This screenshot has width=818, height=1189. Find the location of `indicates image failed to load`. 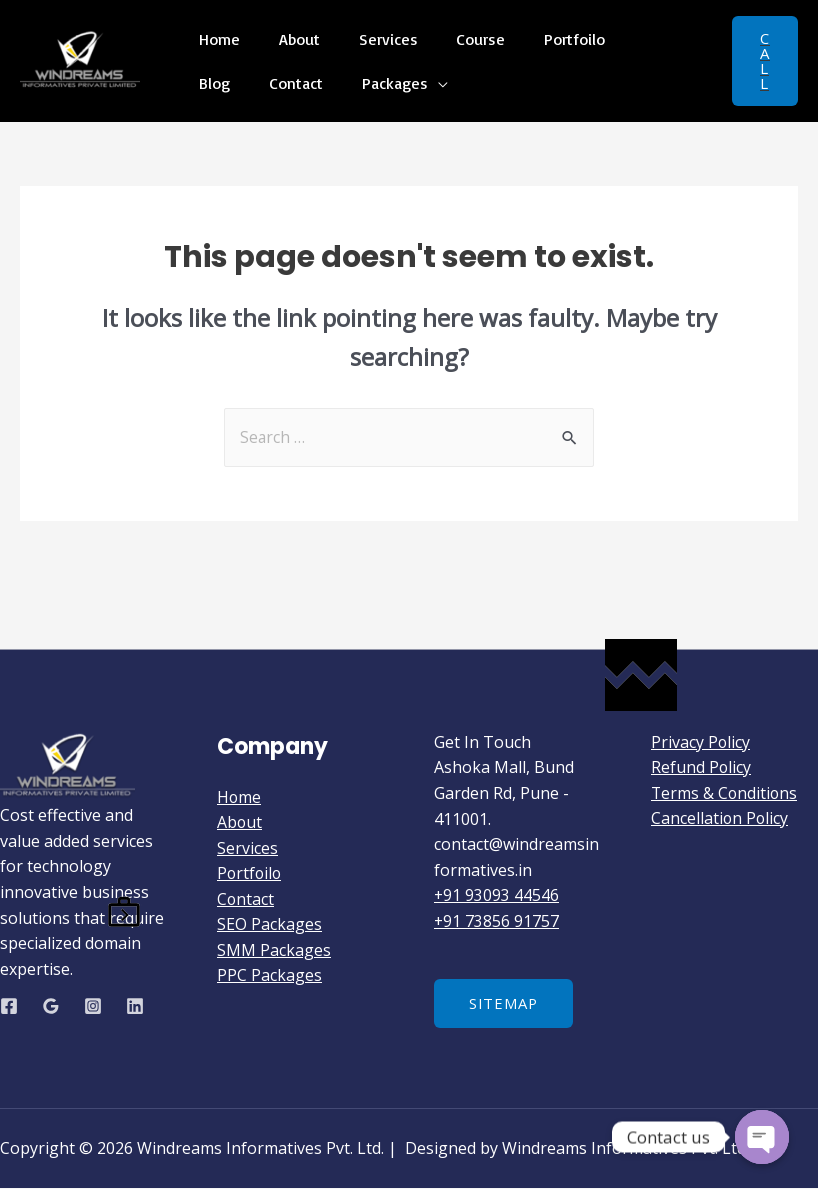

indicates image failed to load is located at coordinates (641, 675).